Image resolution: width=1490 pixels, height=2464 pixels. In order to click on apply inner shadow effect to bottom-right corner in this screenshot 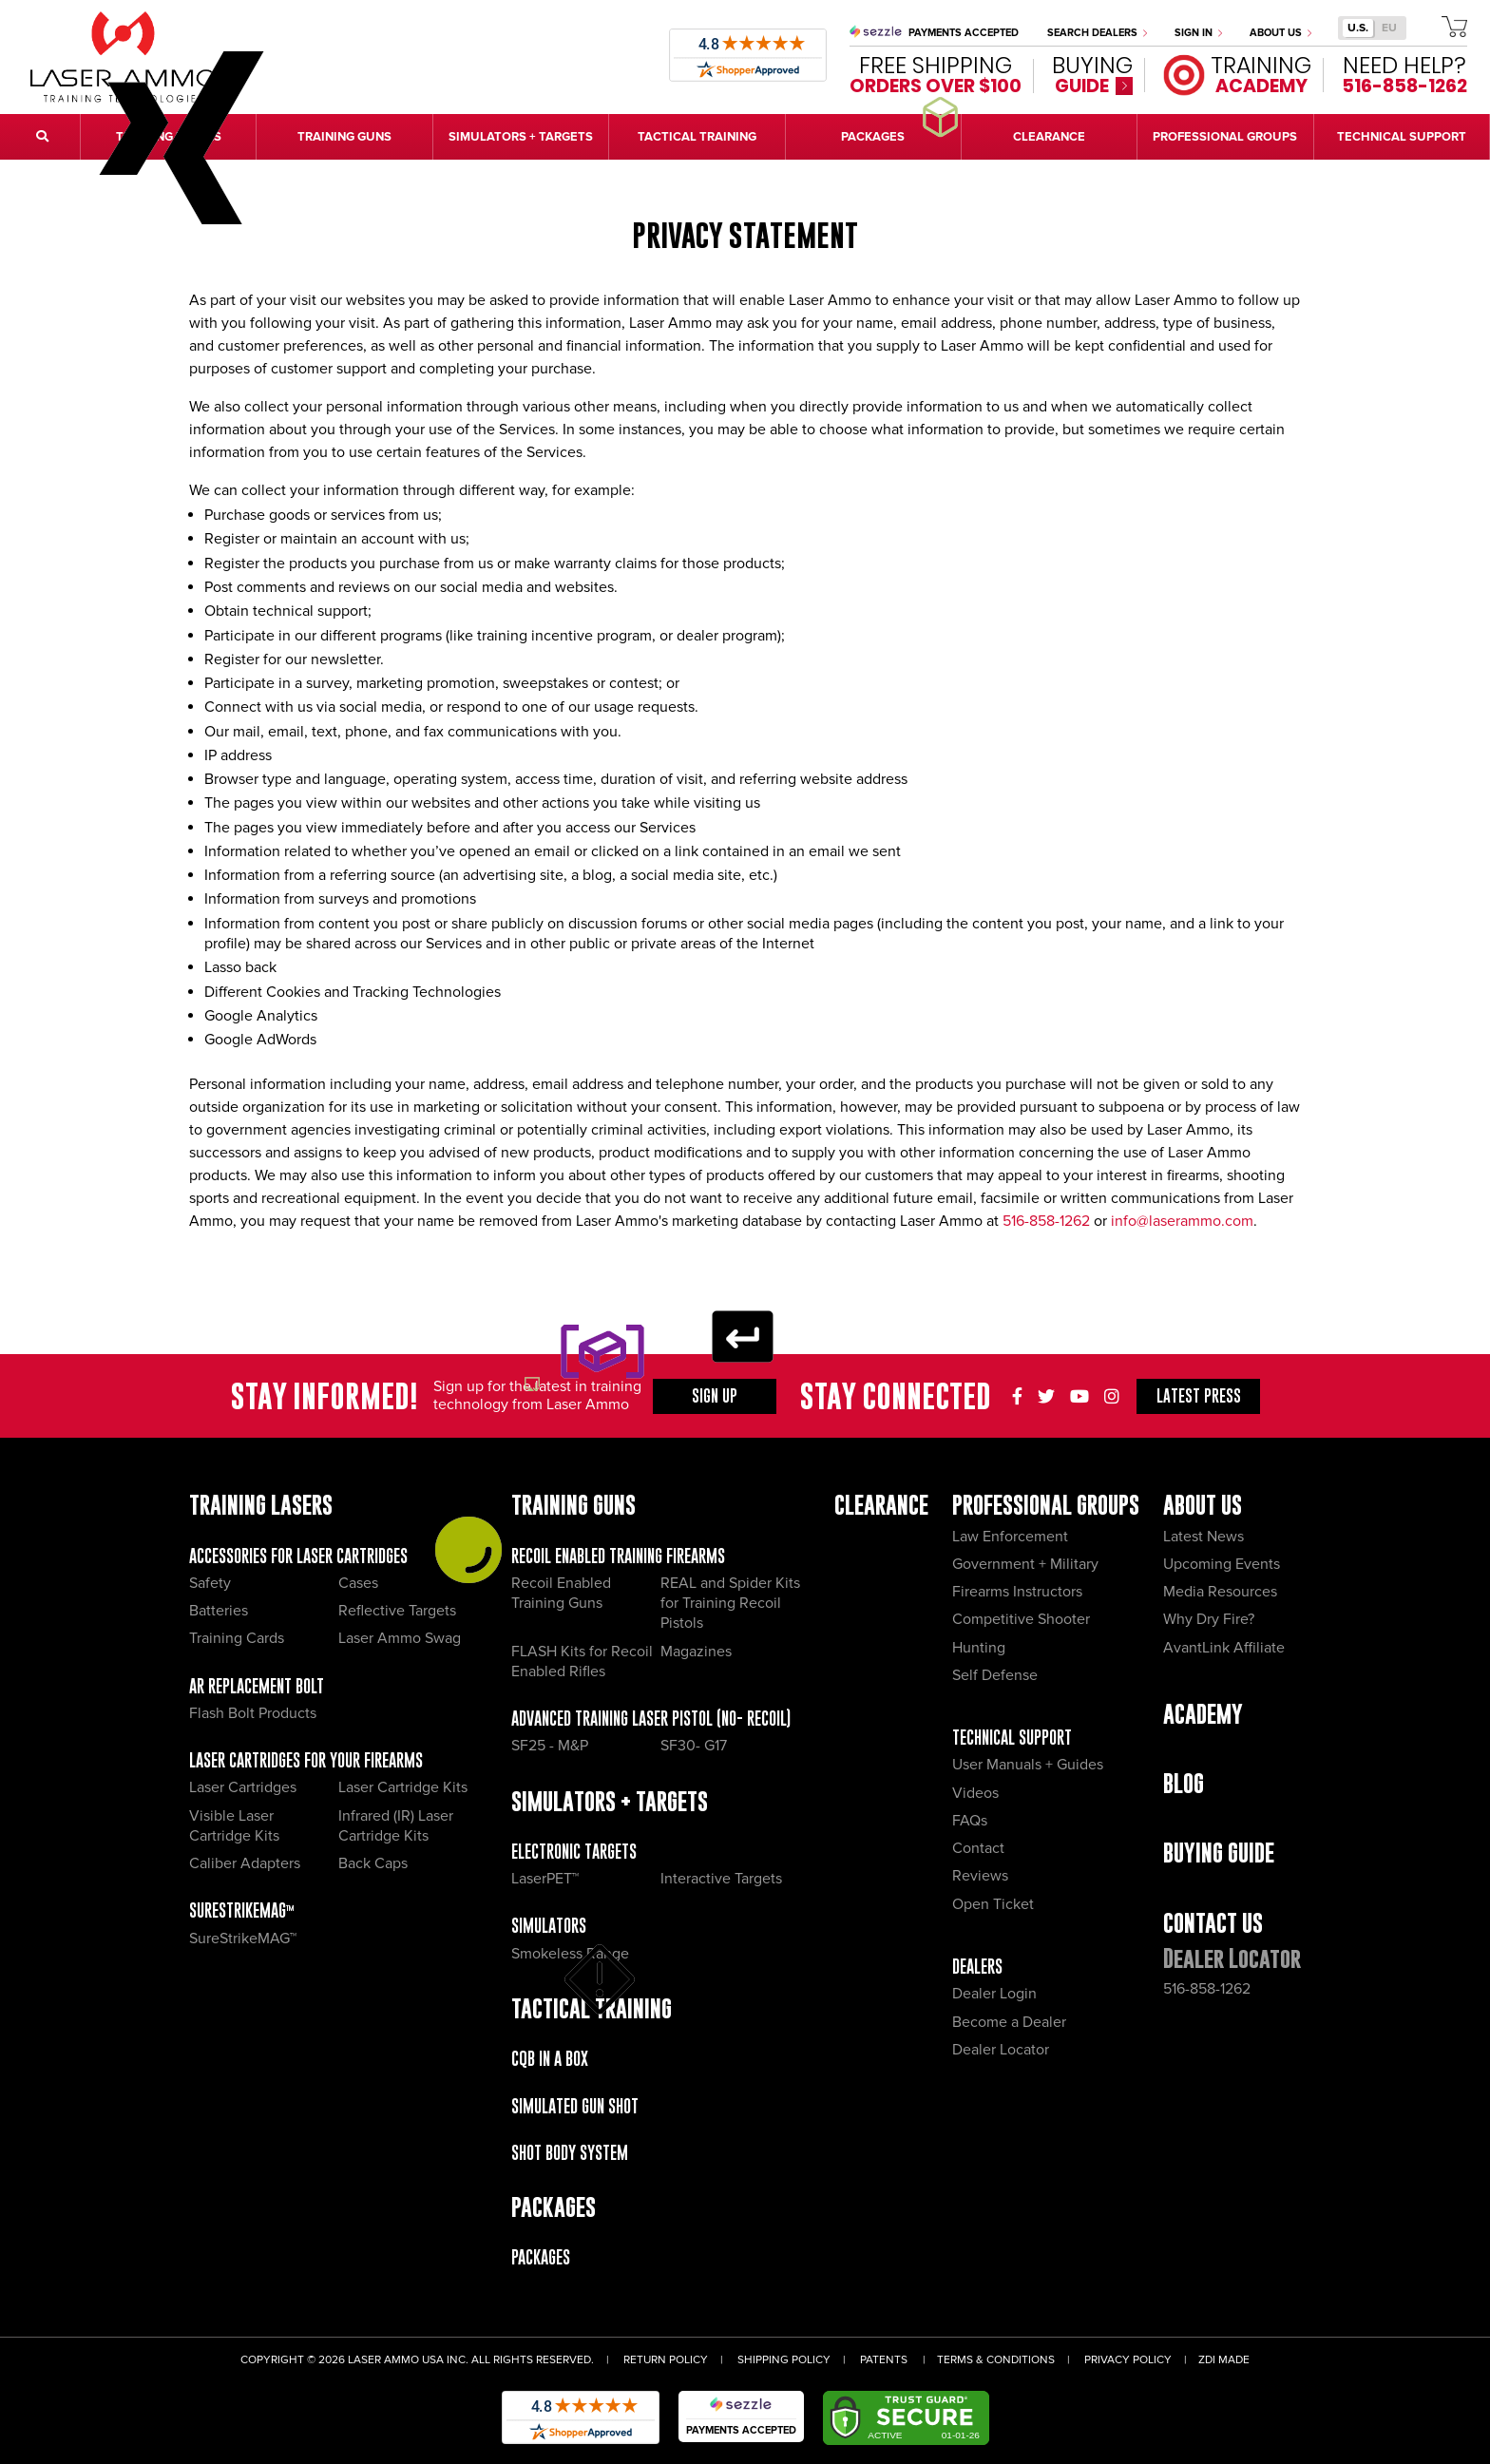, I will do `click(468, 1550)`.